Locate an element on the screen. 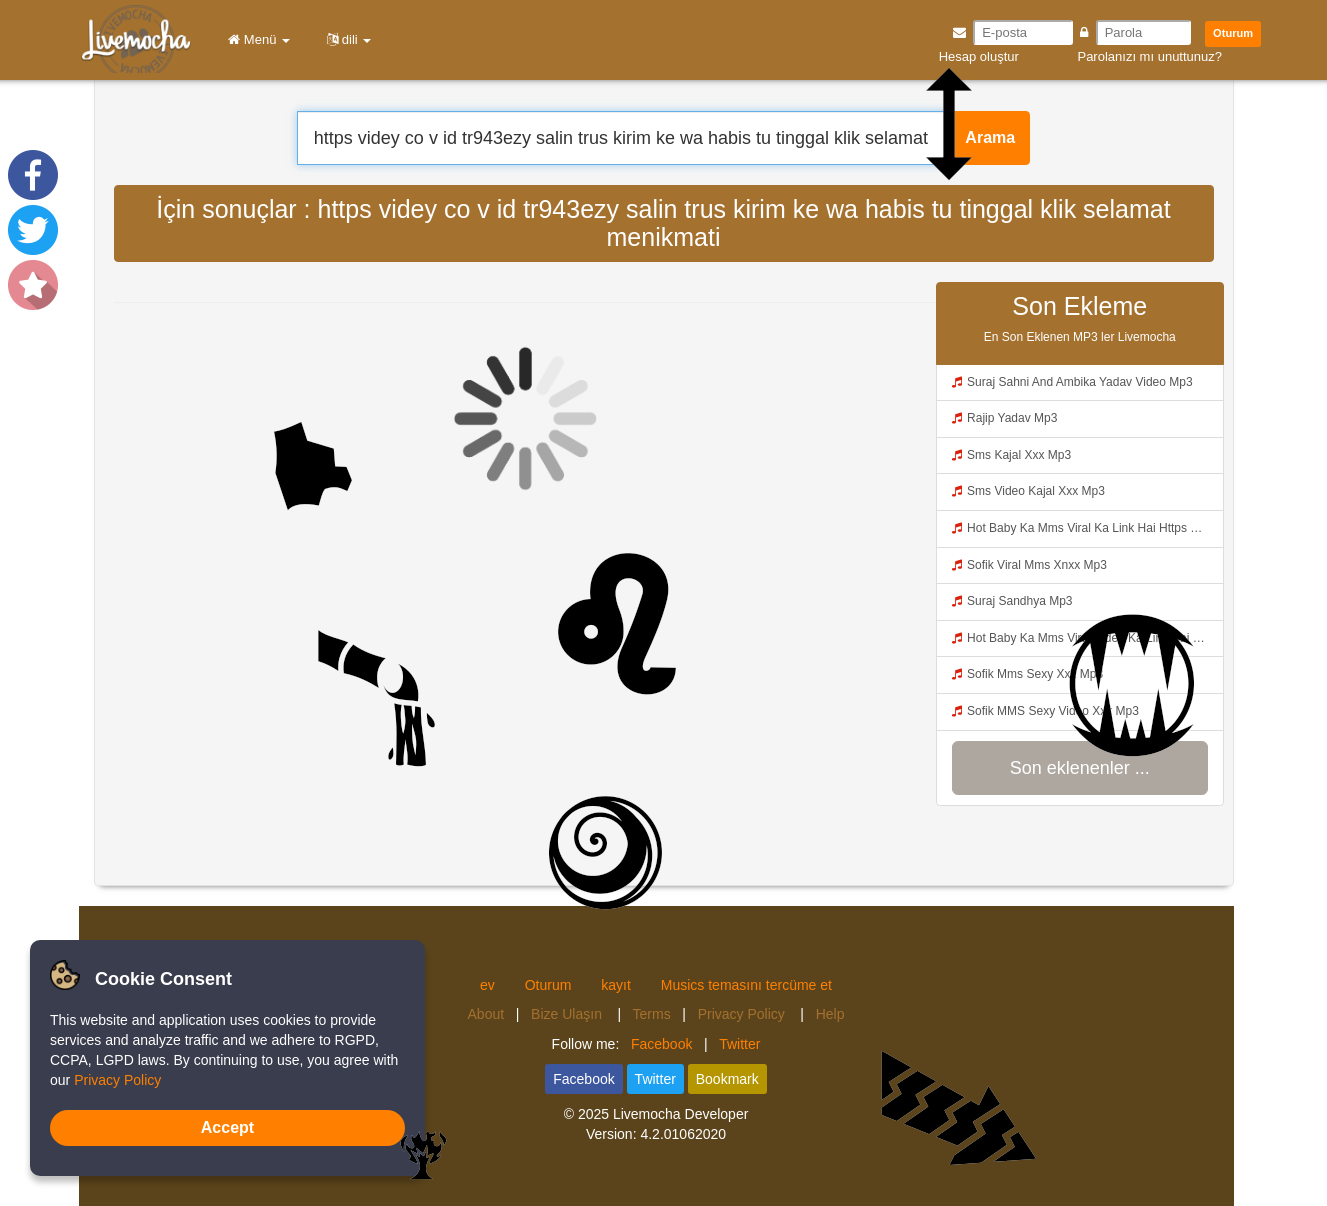  indicates a fire hazard or wildfire event is located at coordinates (424, 1155).